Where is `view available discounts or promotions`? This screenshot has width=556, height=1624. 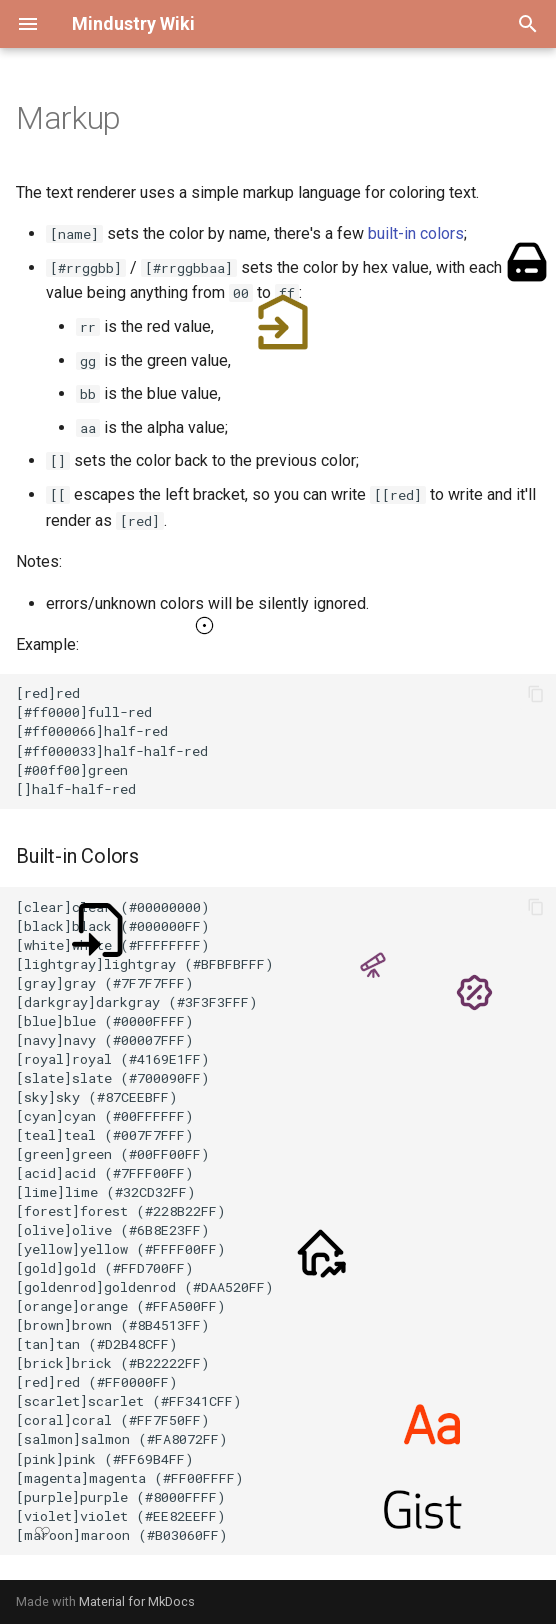
view available discounts or promotions is located at coordinates (474, 992).